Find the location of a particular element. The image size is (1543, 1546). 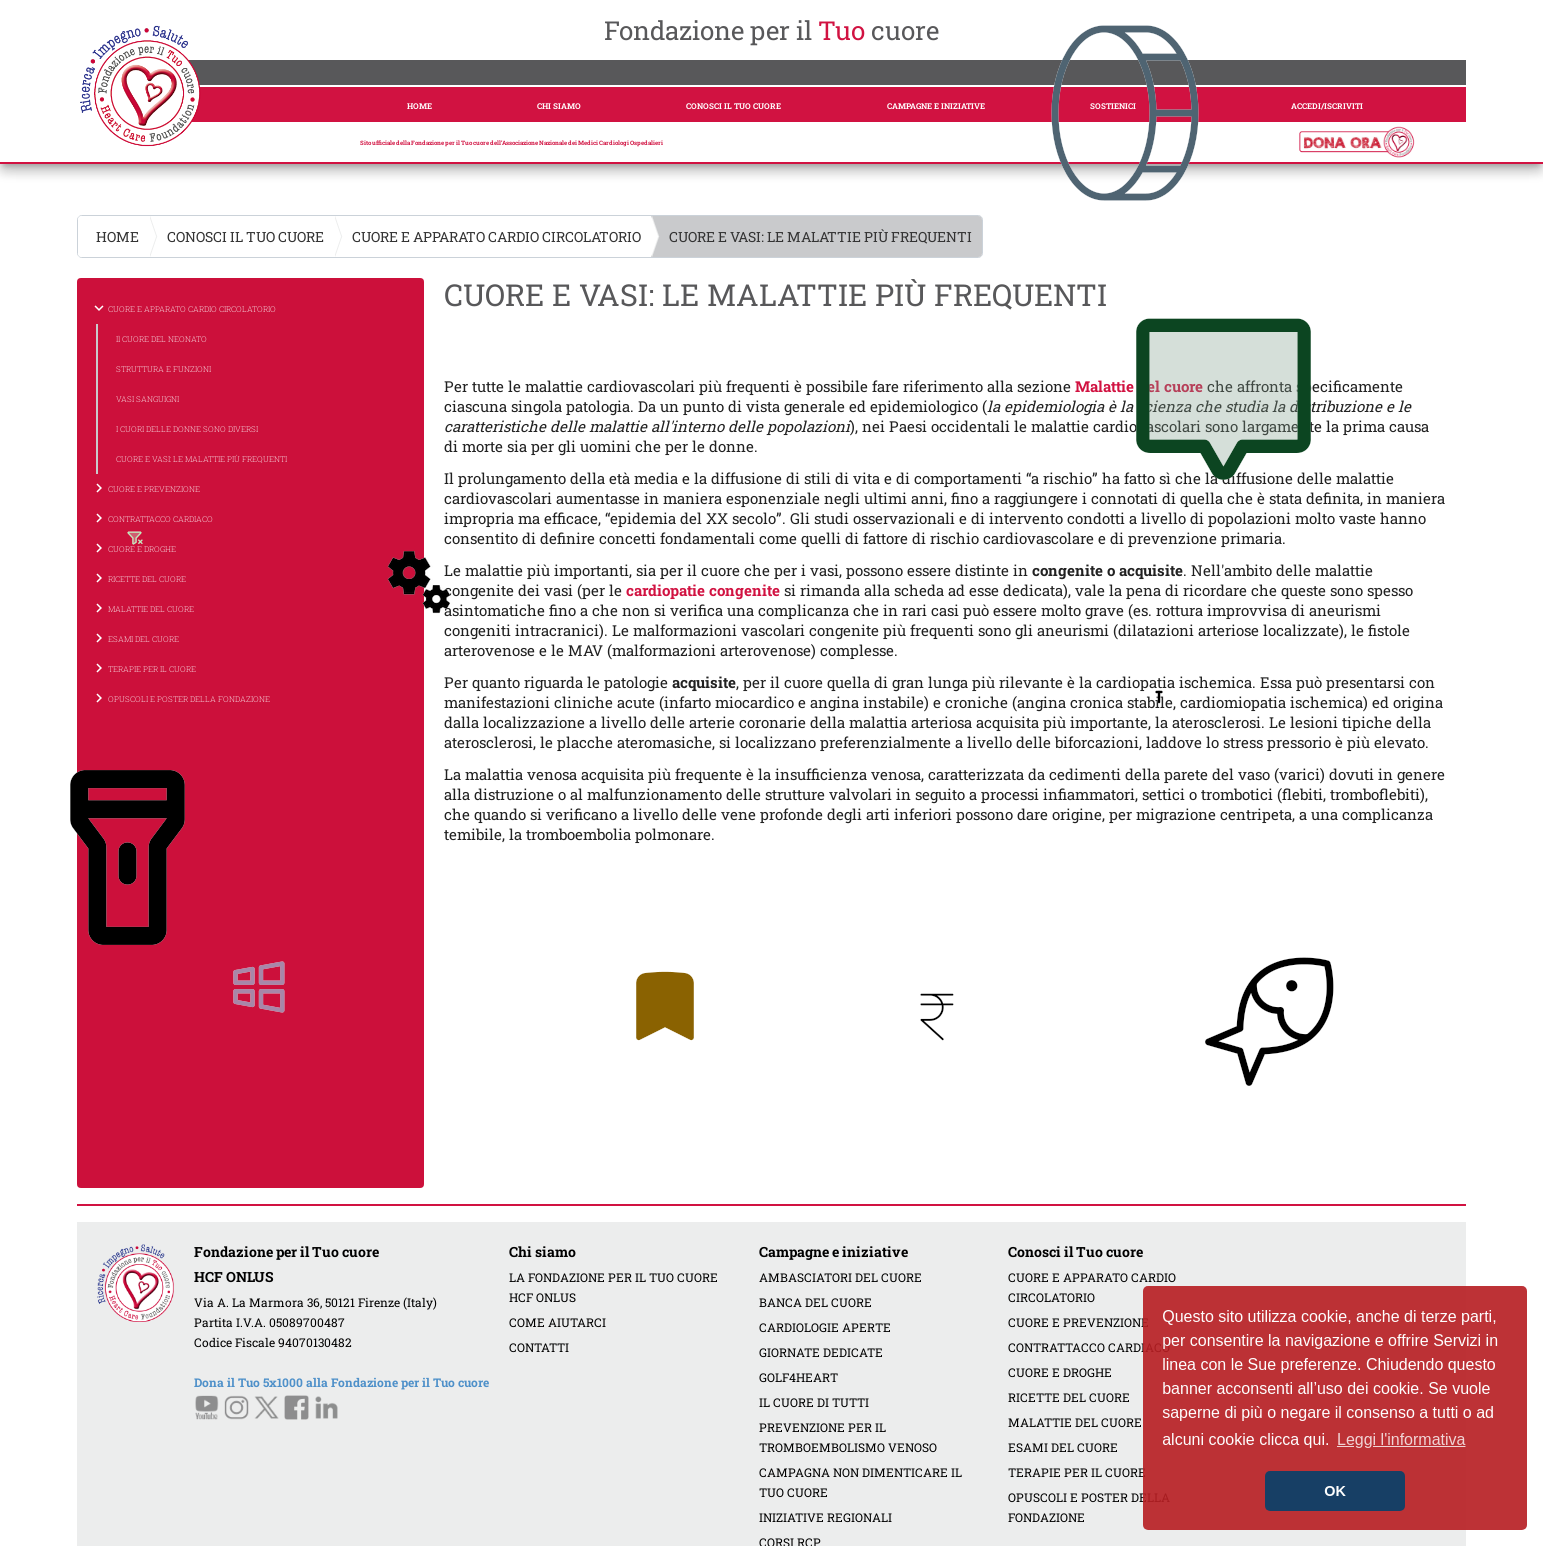

open chat or messaging is located at coordinates (1223, 392).